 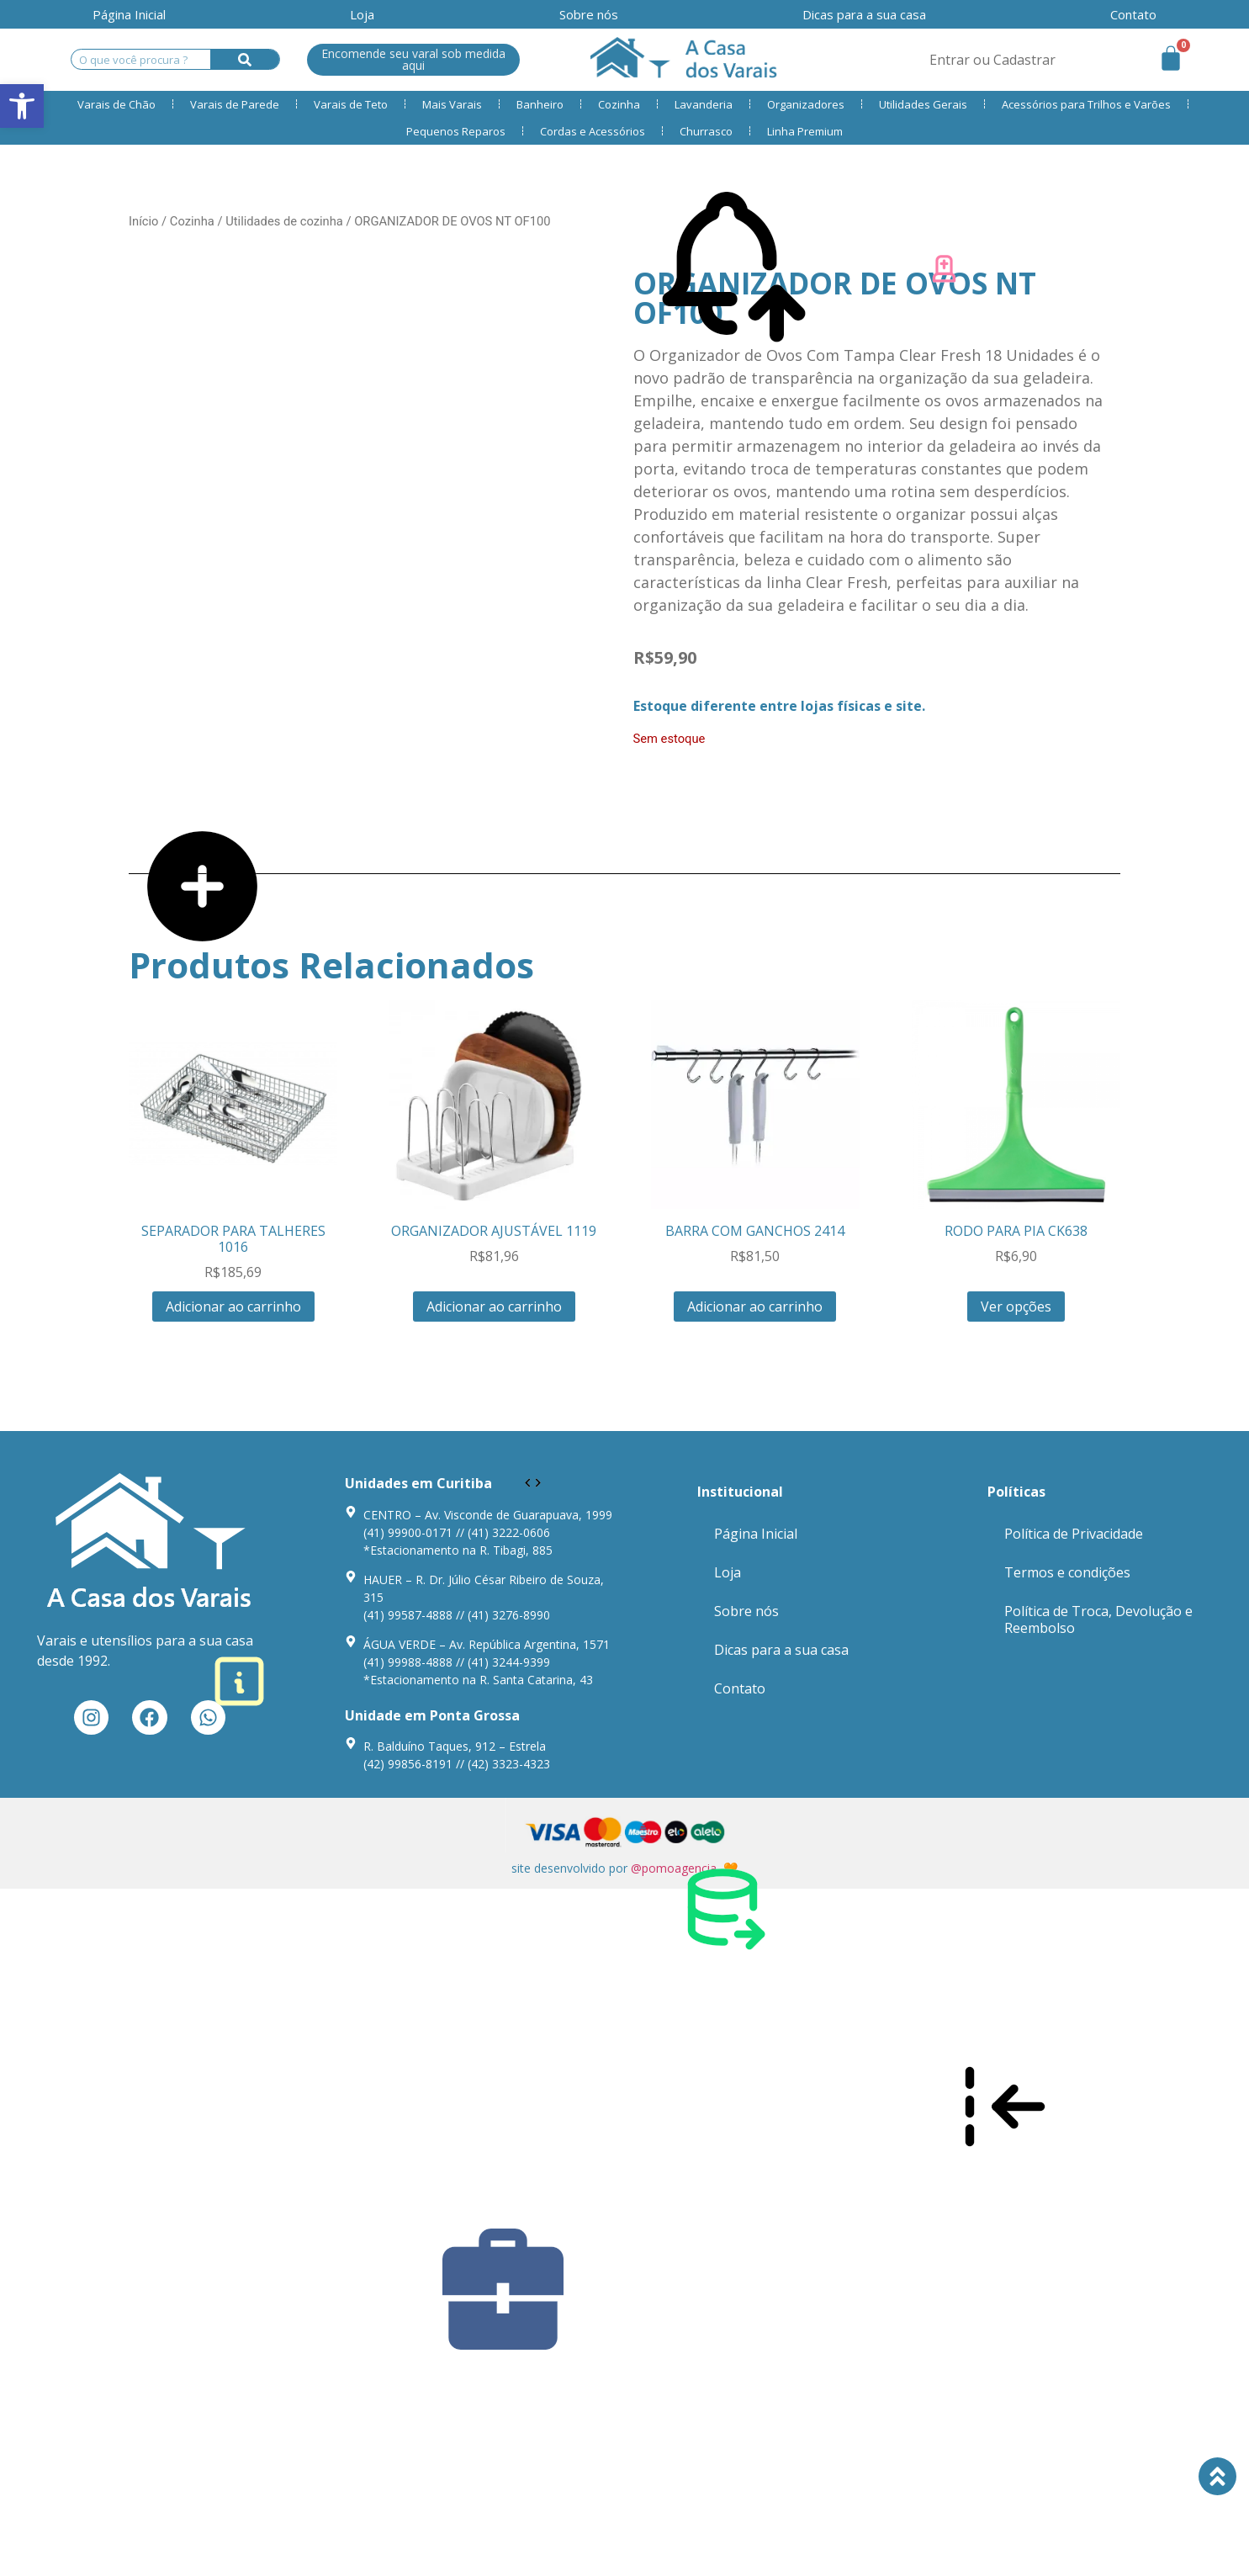 What do you see at coordinates (944, 268) in the screenshot?
I see `indicates a memorial or cemetery location` at bounding box center [944, 268].